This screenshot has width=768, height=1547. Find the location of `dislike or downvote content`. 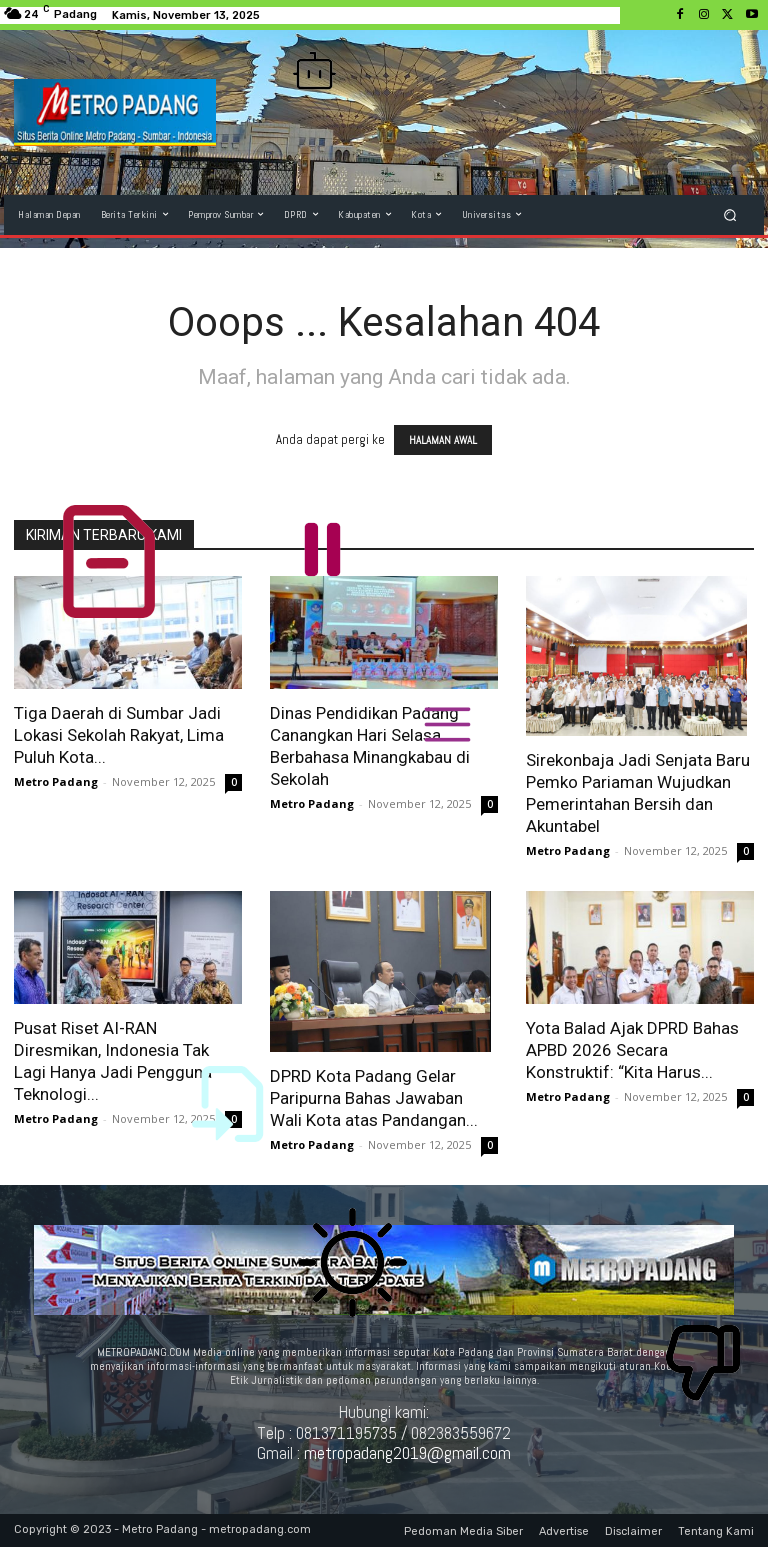

dislike or downvote content is located at coordinates (701, 1363).